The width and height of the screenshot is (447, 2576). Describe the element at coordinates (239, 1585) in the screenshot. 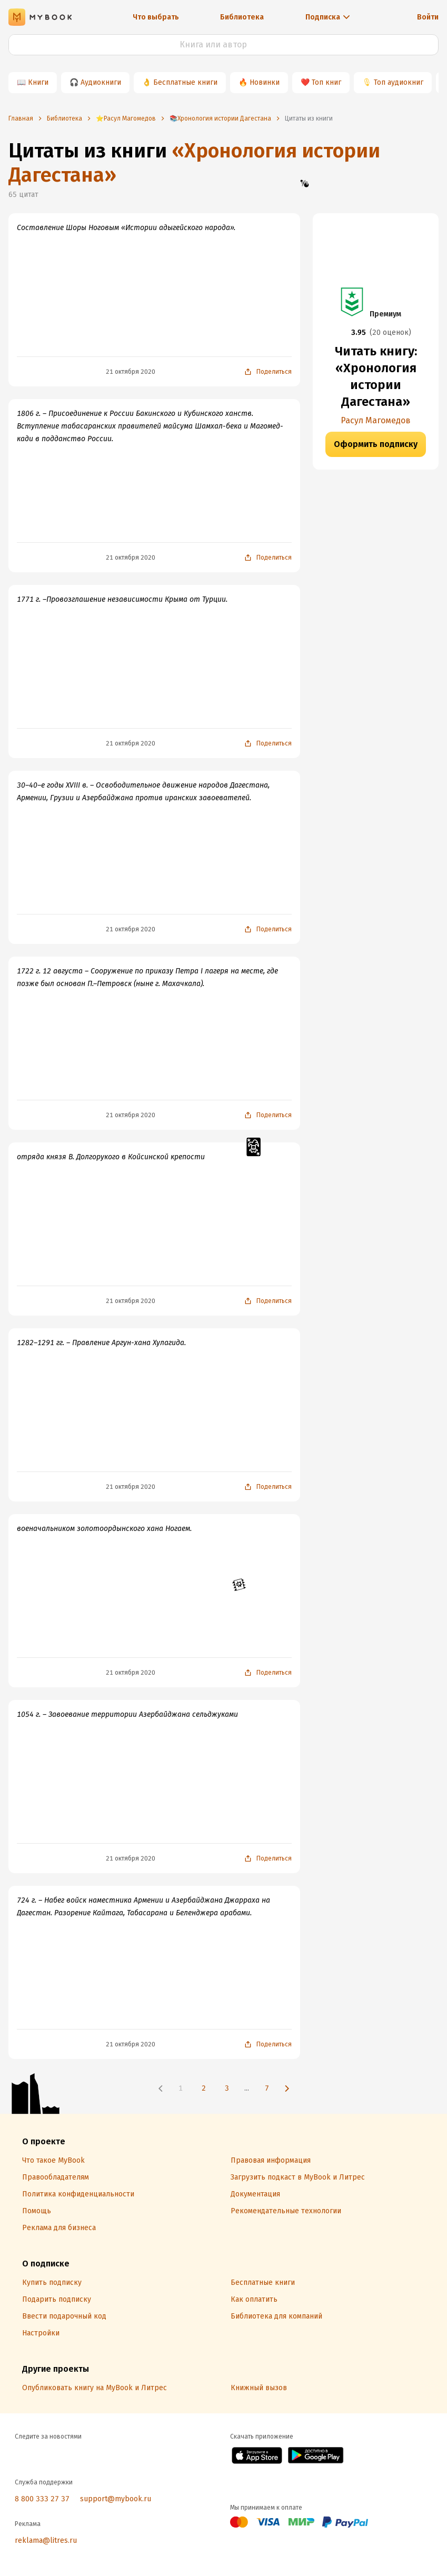

I see `indicates CPU or processor damage` at that location.